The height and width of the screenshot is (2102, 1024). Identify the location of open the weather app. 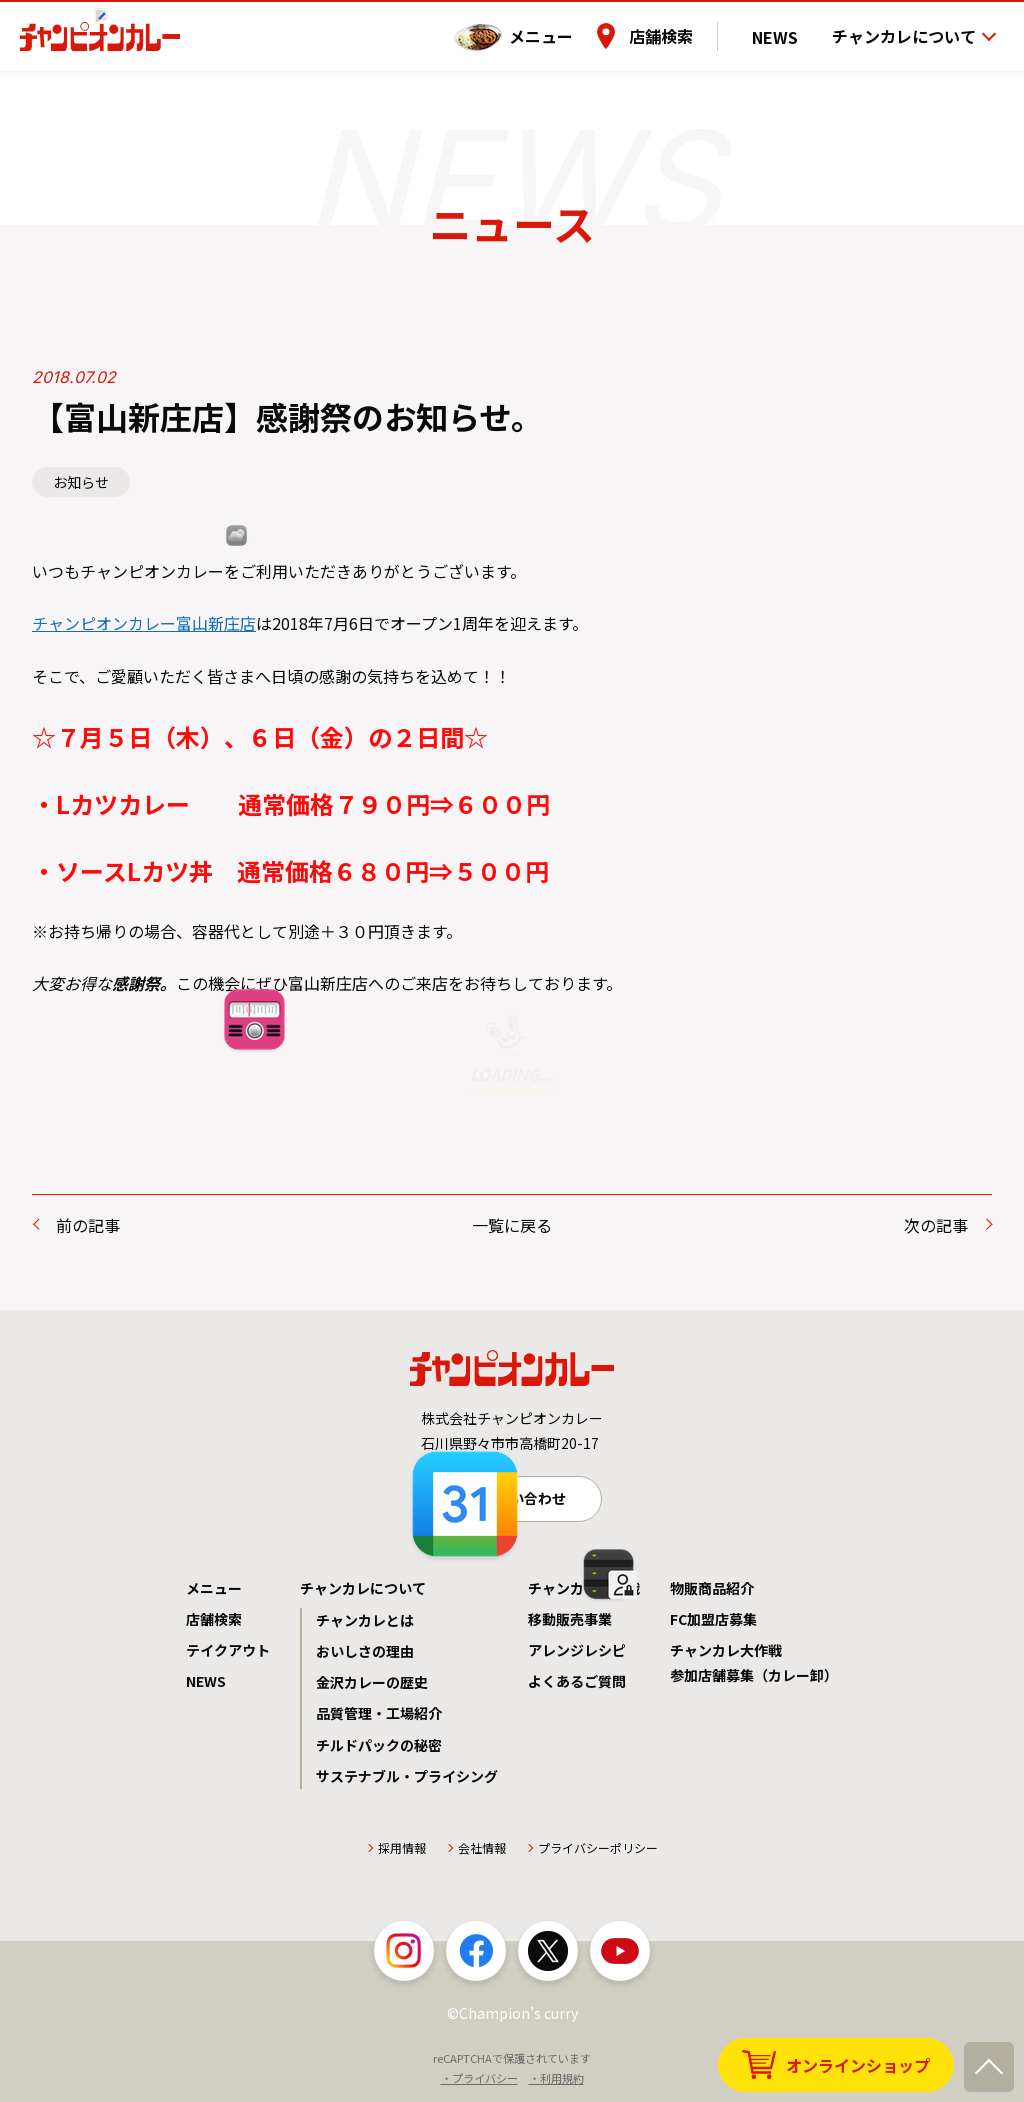
(236, 535).